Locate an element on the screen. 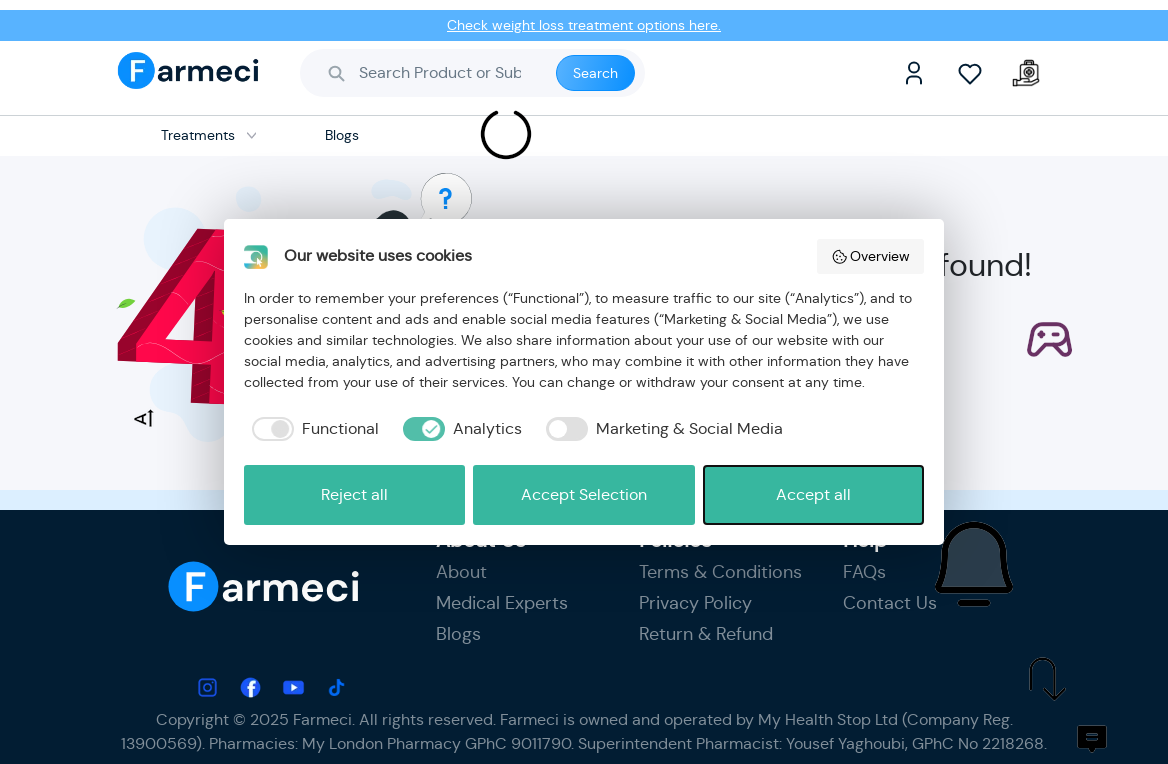 The height and width of the screenshot is (764, 1168). rotate text direction upward is located at coordinates (144, 418).